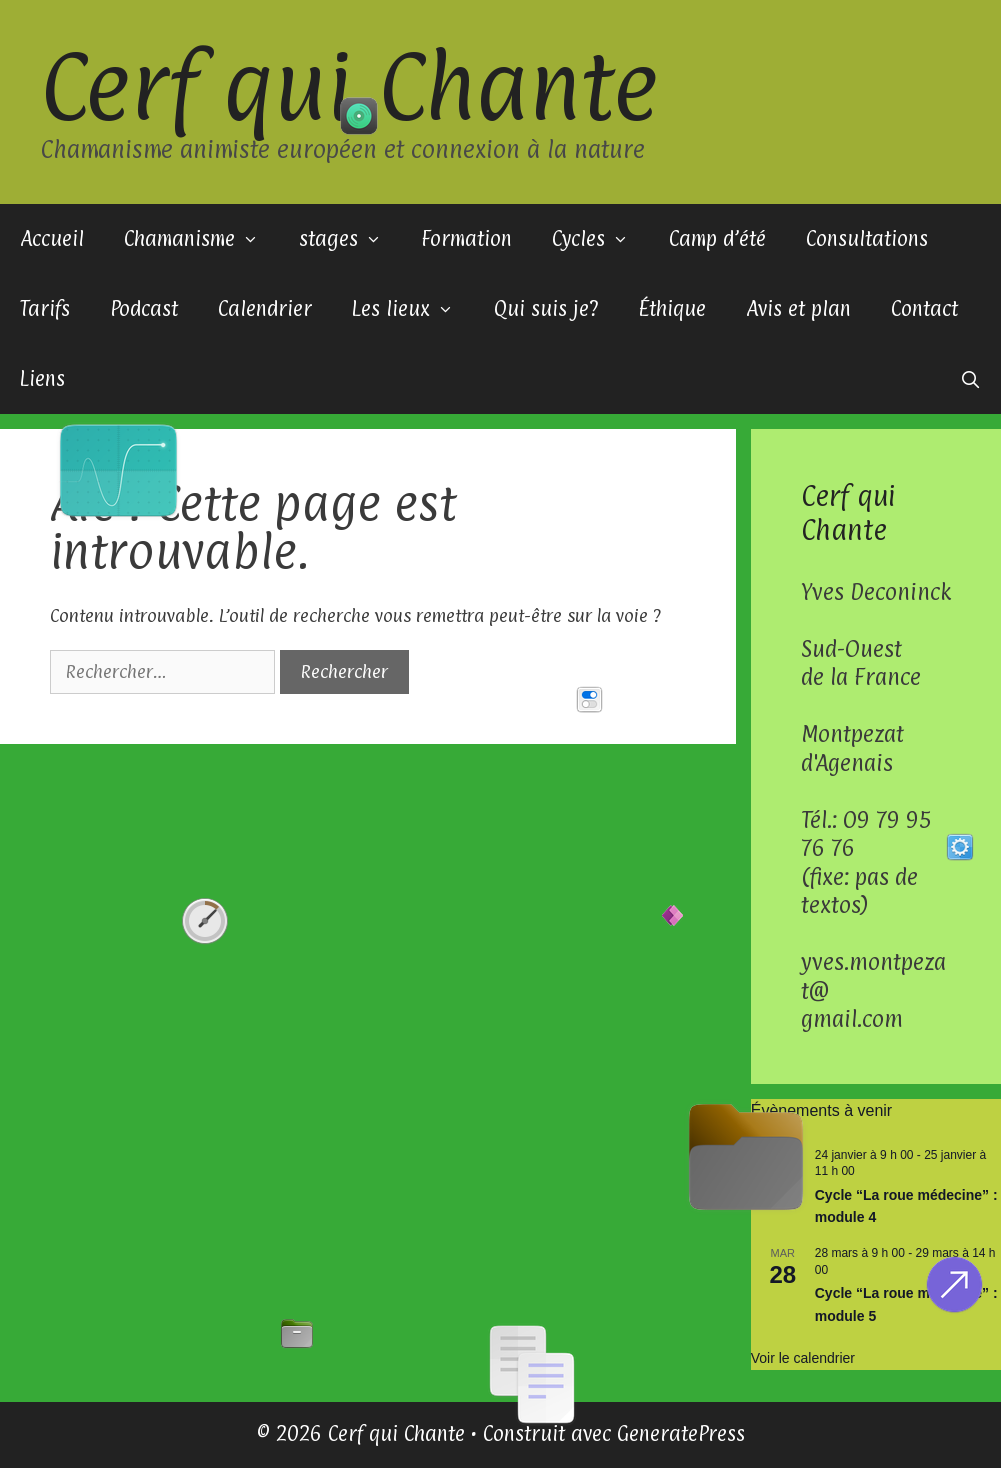  What do you see at coordinates (205, 921) in the screenshot?
I see `open sysprof system profiler` at bounding box center [205, 921].